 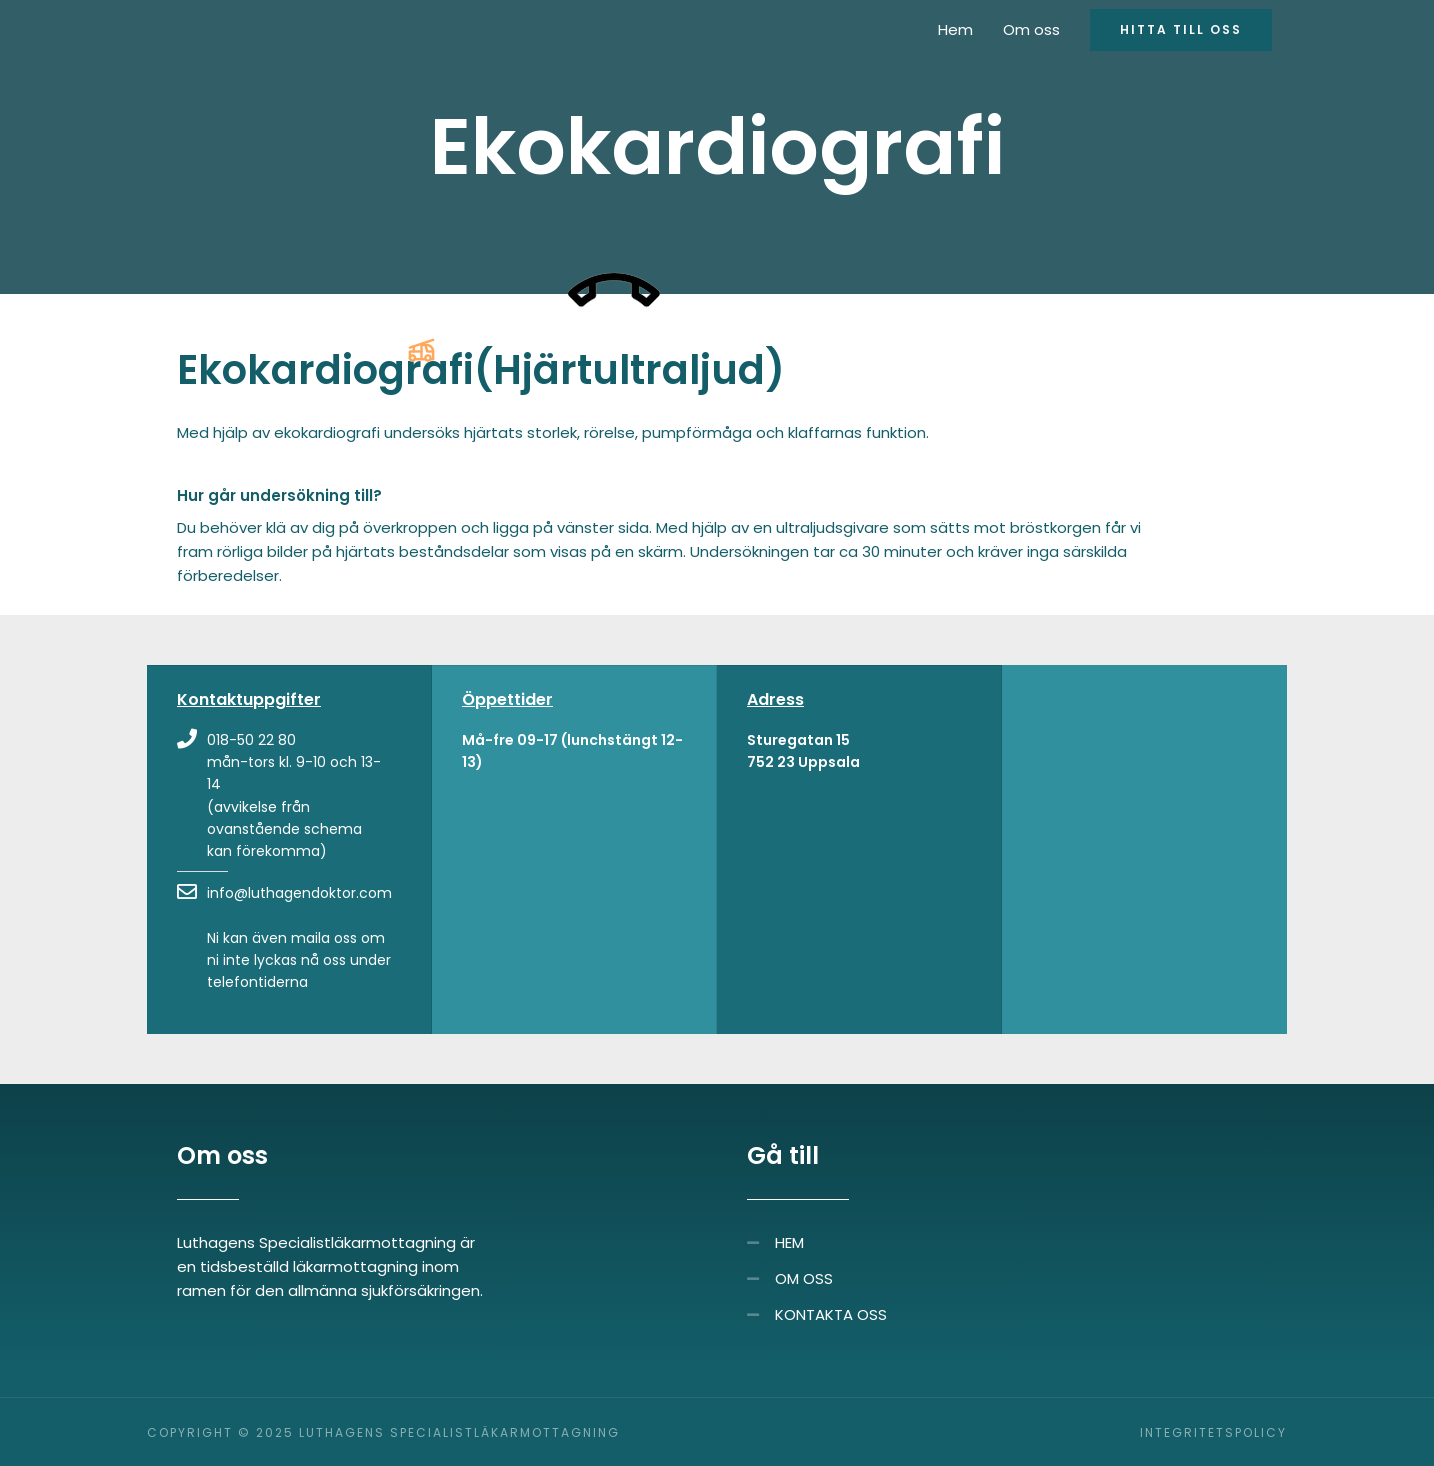 What do you see at coordinates (614, 292) in the screenshot?
I see `end the current phone call` at bounding box center [614, 292].